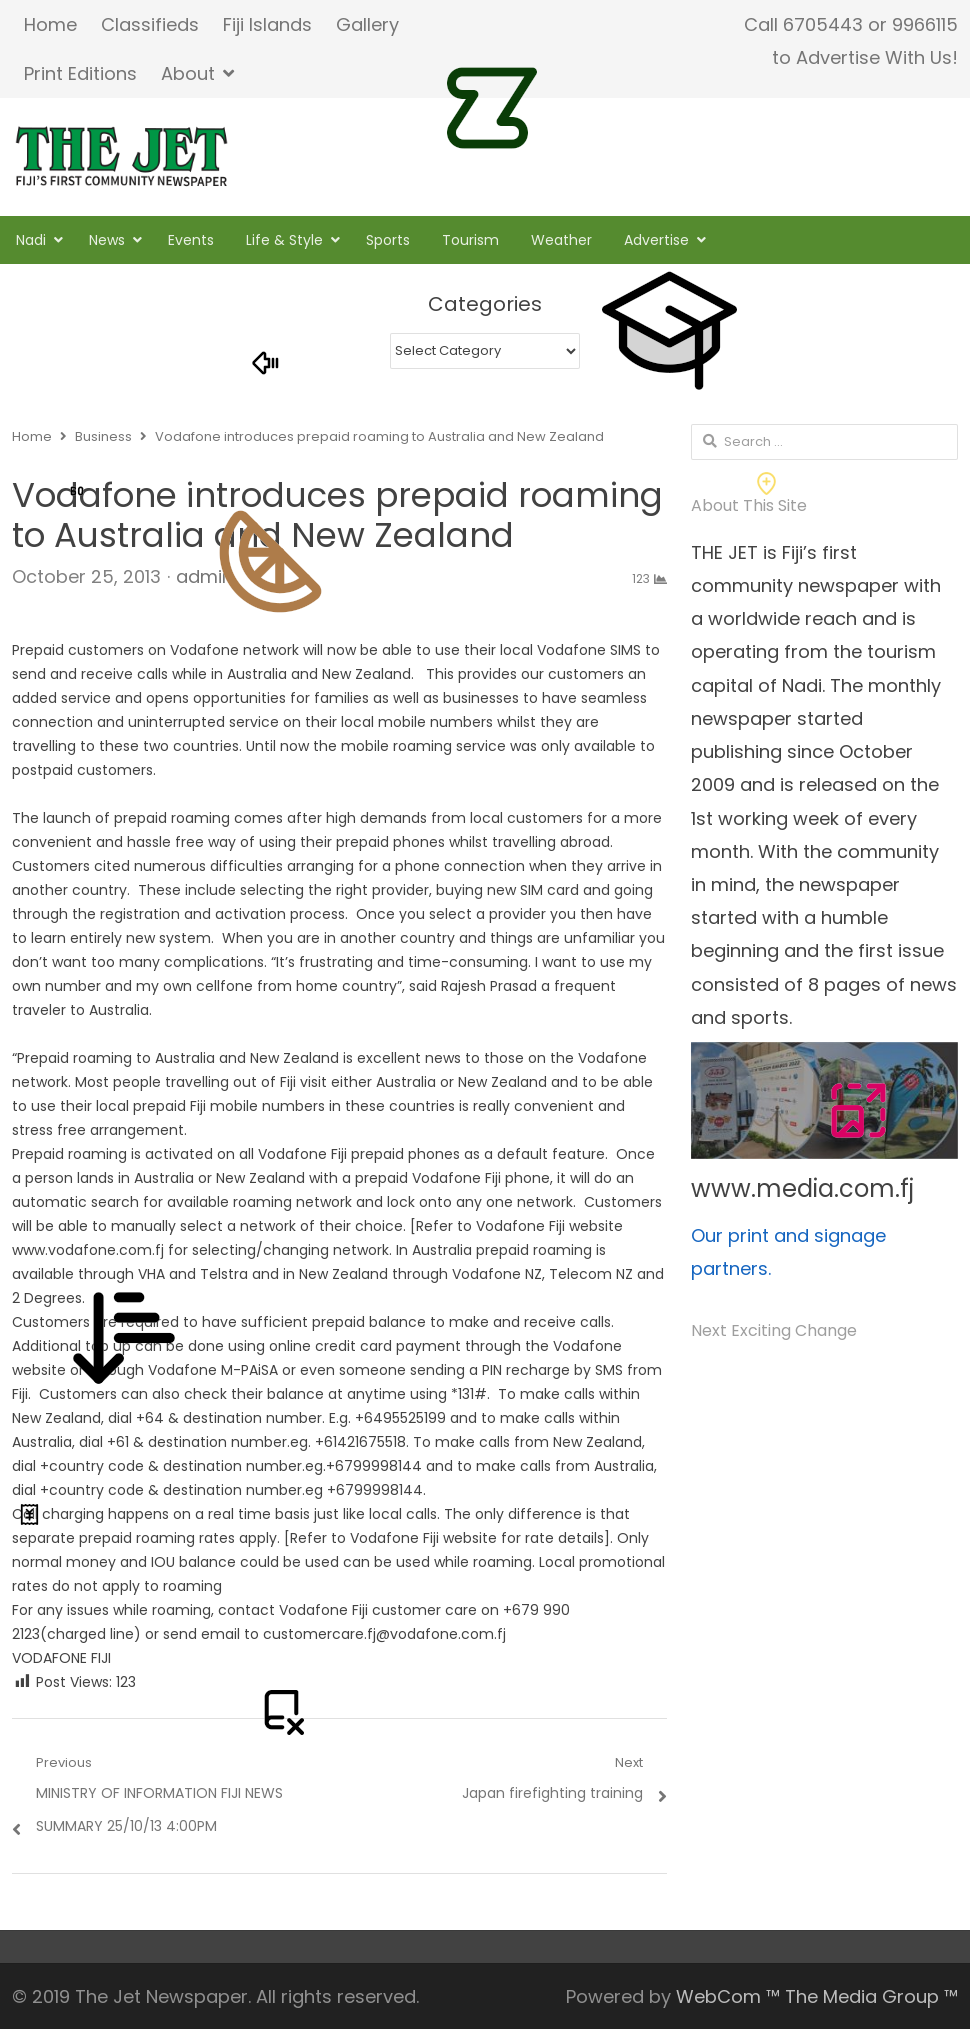 This screenshot has width=970, height=2029. I want to click on upscale or enhance image resolution, so click(858, 1110).